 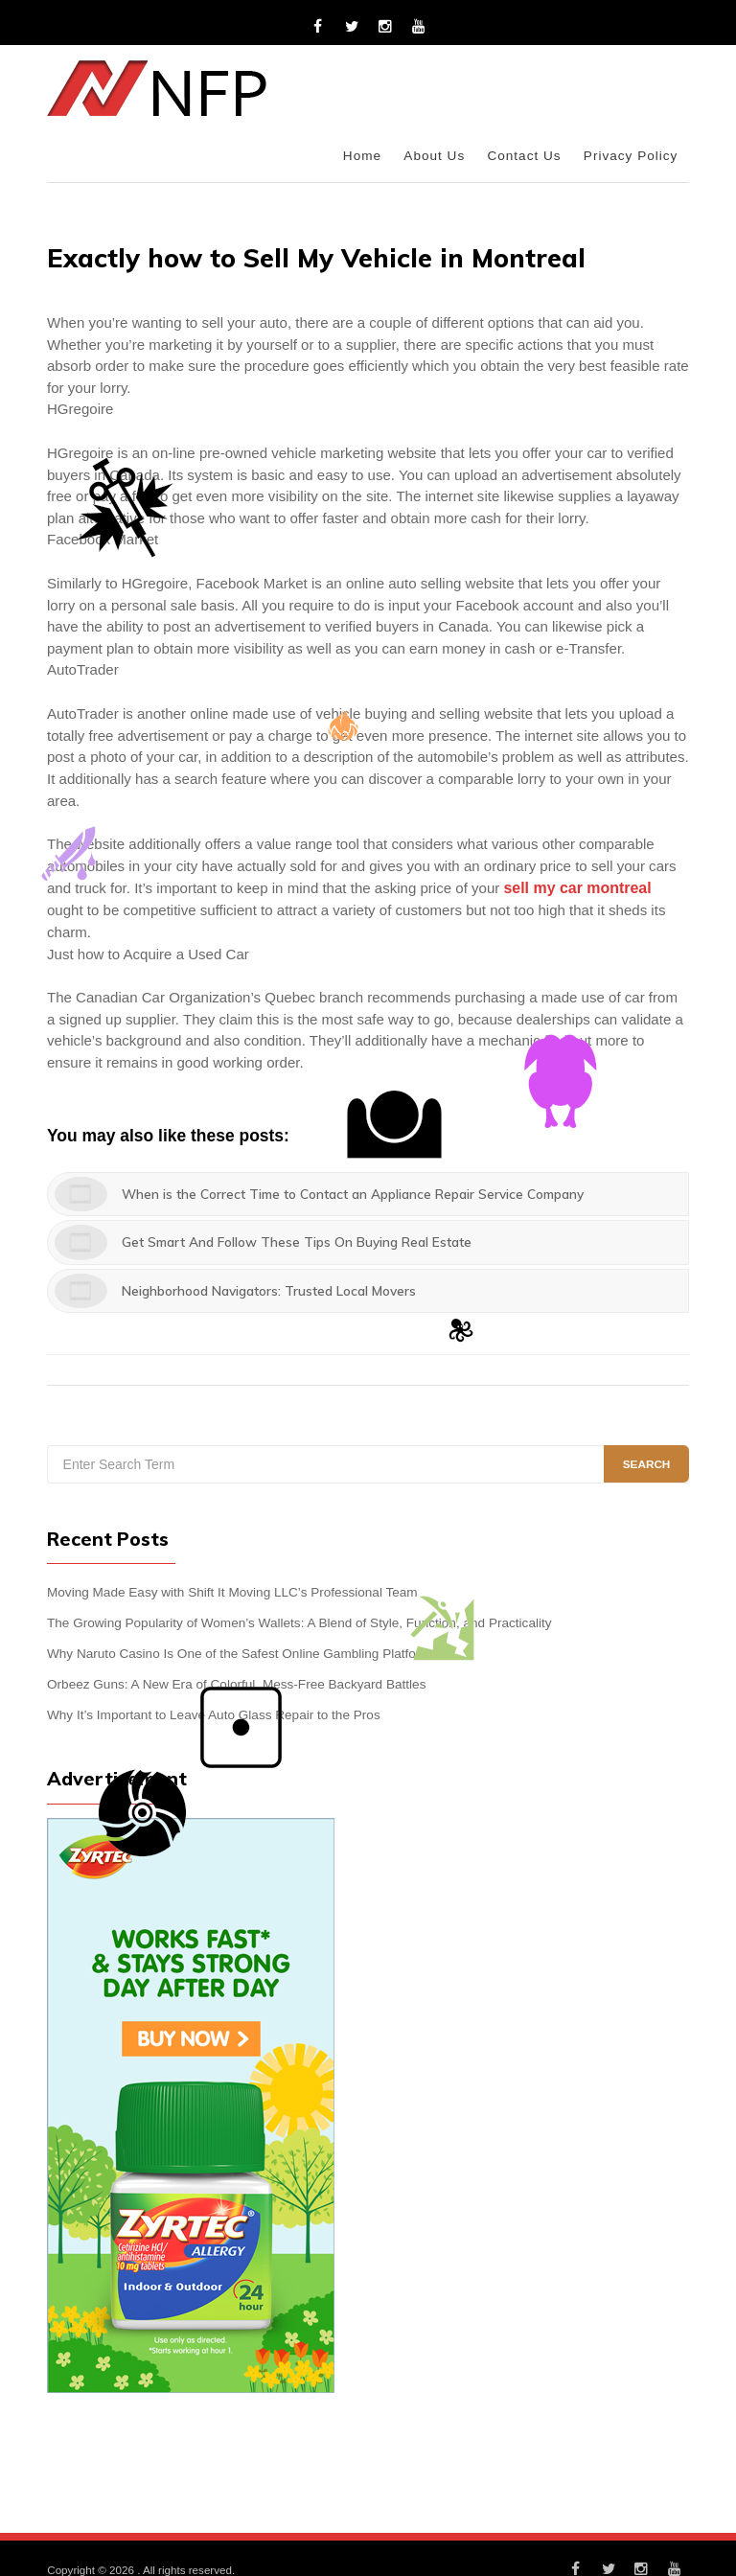 What do you see at coordinates (461, 1330) in the screenshot?
I see `indicates an aquatic or ocean-themed game element` at bounding box center [461, 1330].